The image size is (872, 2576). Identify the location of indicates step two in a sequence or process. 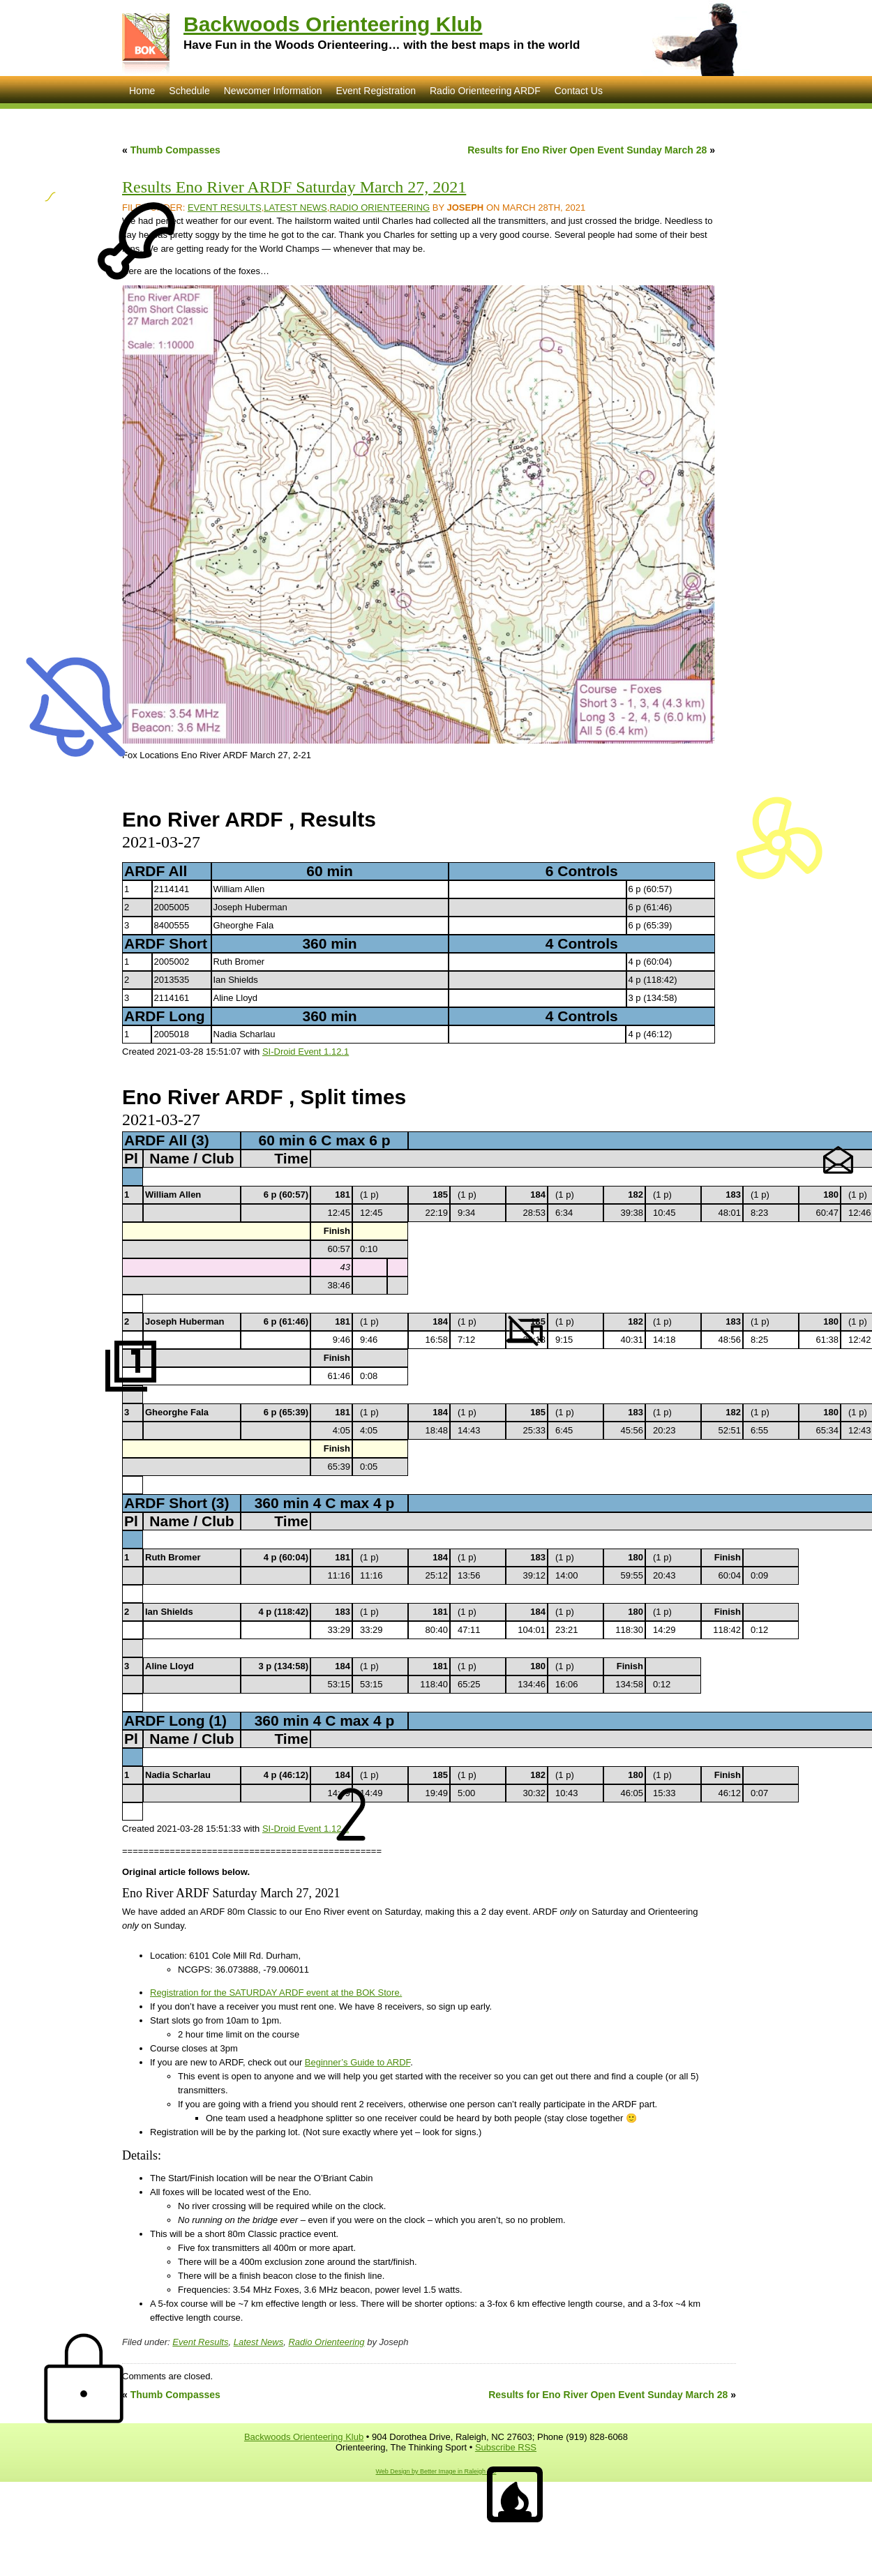
(351, 1814).